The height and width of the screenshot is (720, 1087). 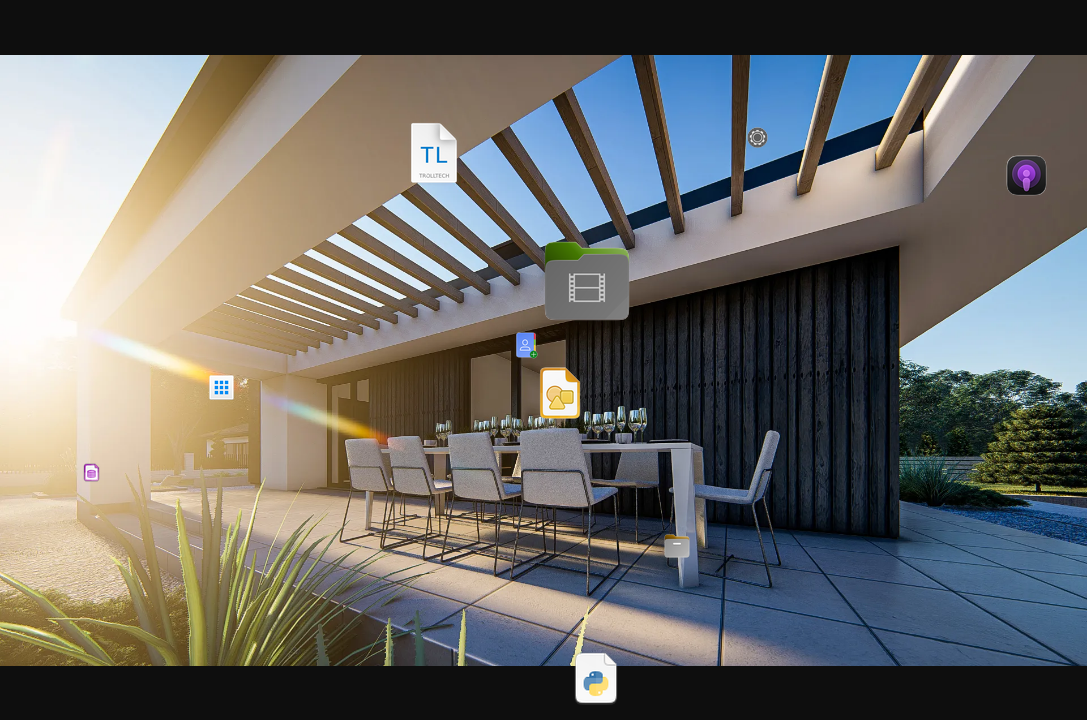 I want to click on open the podcasts app, so click(x=1026, y=175).